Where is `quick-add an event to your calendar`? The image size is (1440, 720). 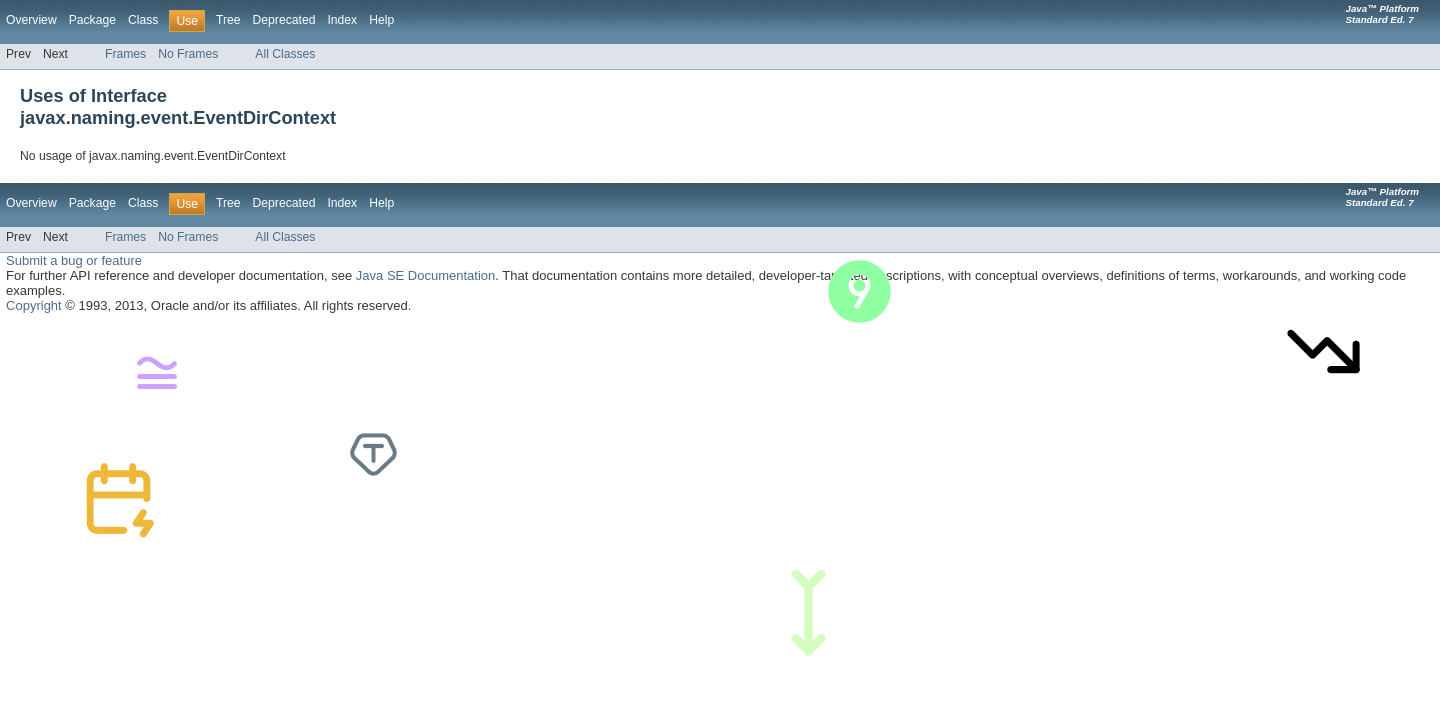
quick-add an event to your calendar is located at coordinates (118, 498).